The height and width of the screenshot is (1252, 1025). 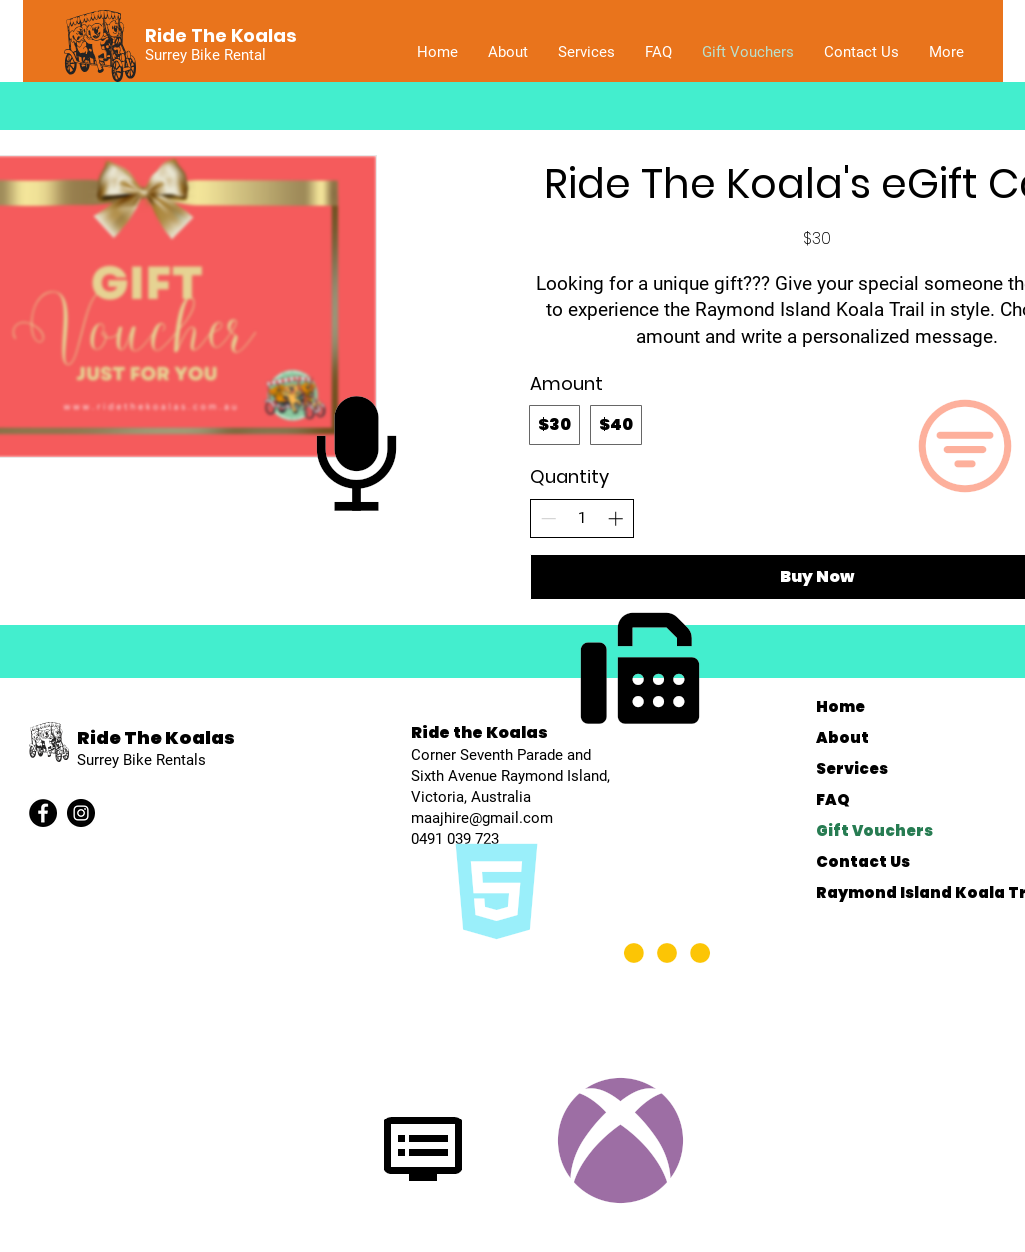 I want to click on send or receive a fax, so click(x=640, y=672).